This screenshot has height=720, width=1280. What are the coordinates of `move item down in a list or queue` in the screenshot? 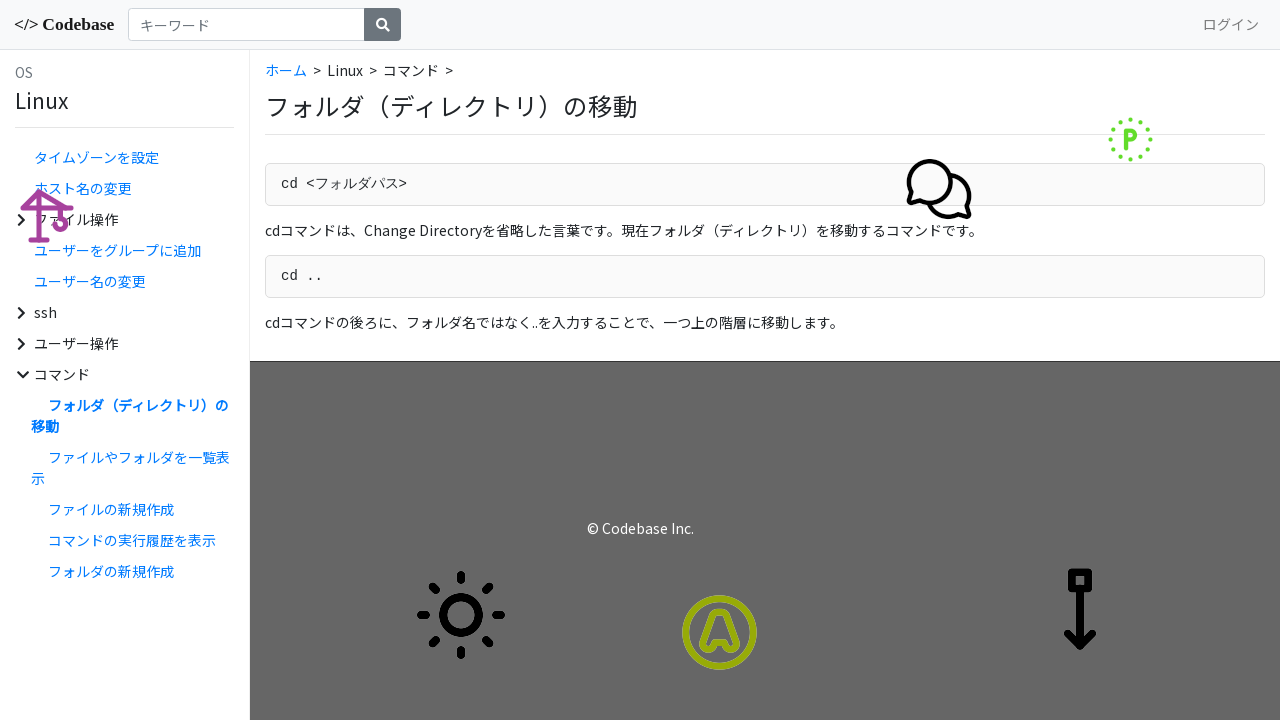 It's located at (1080, 609).